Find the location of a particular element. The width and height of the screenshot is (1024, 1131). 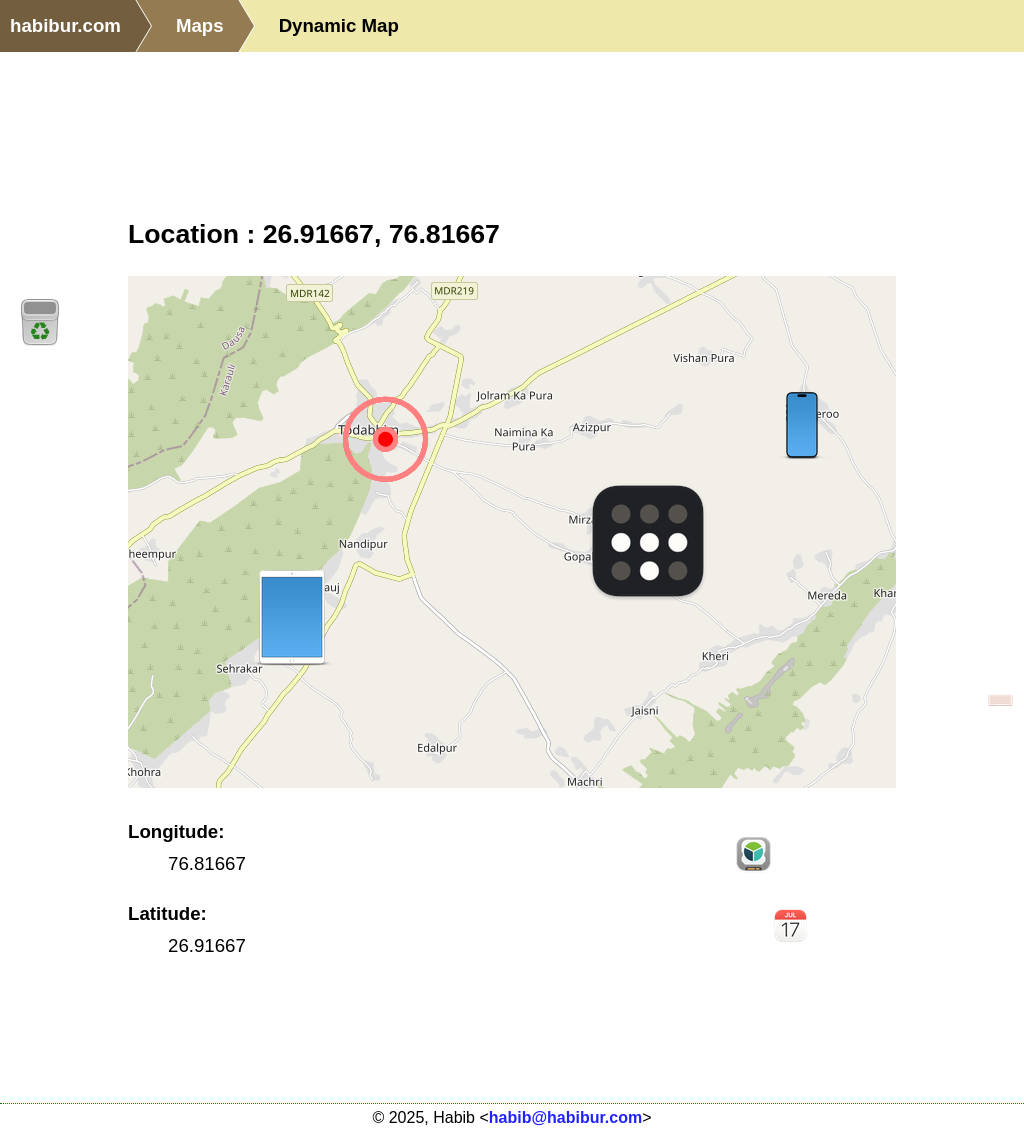

view calendar events and reminders is located at coordinates (790, 925).